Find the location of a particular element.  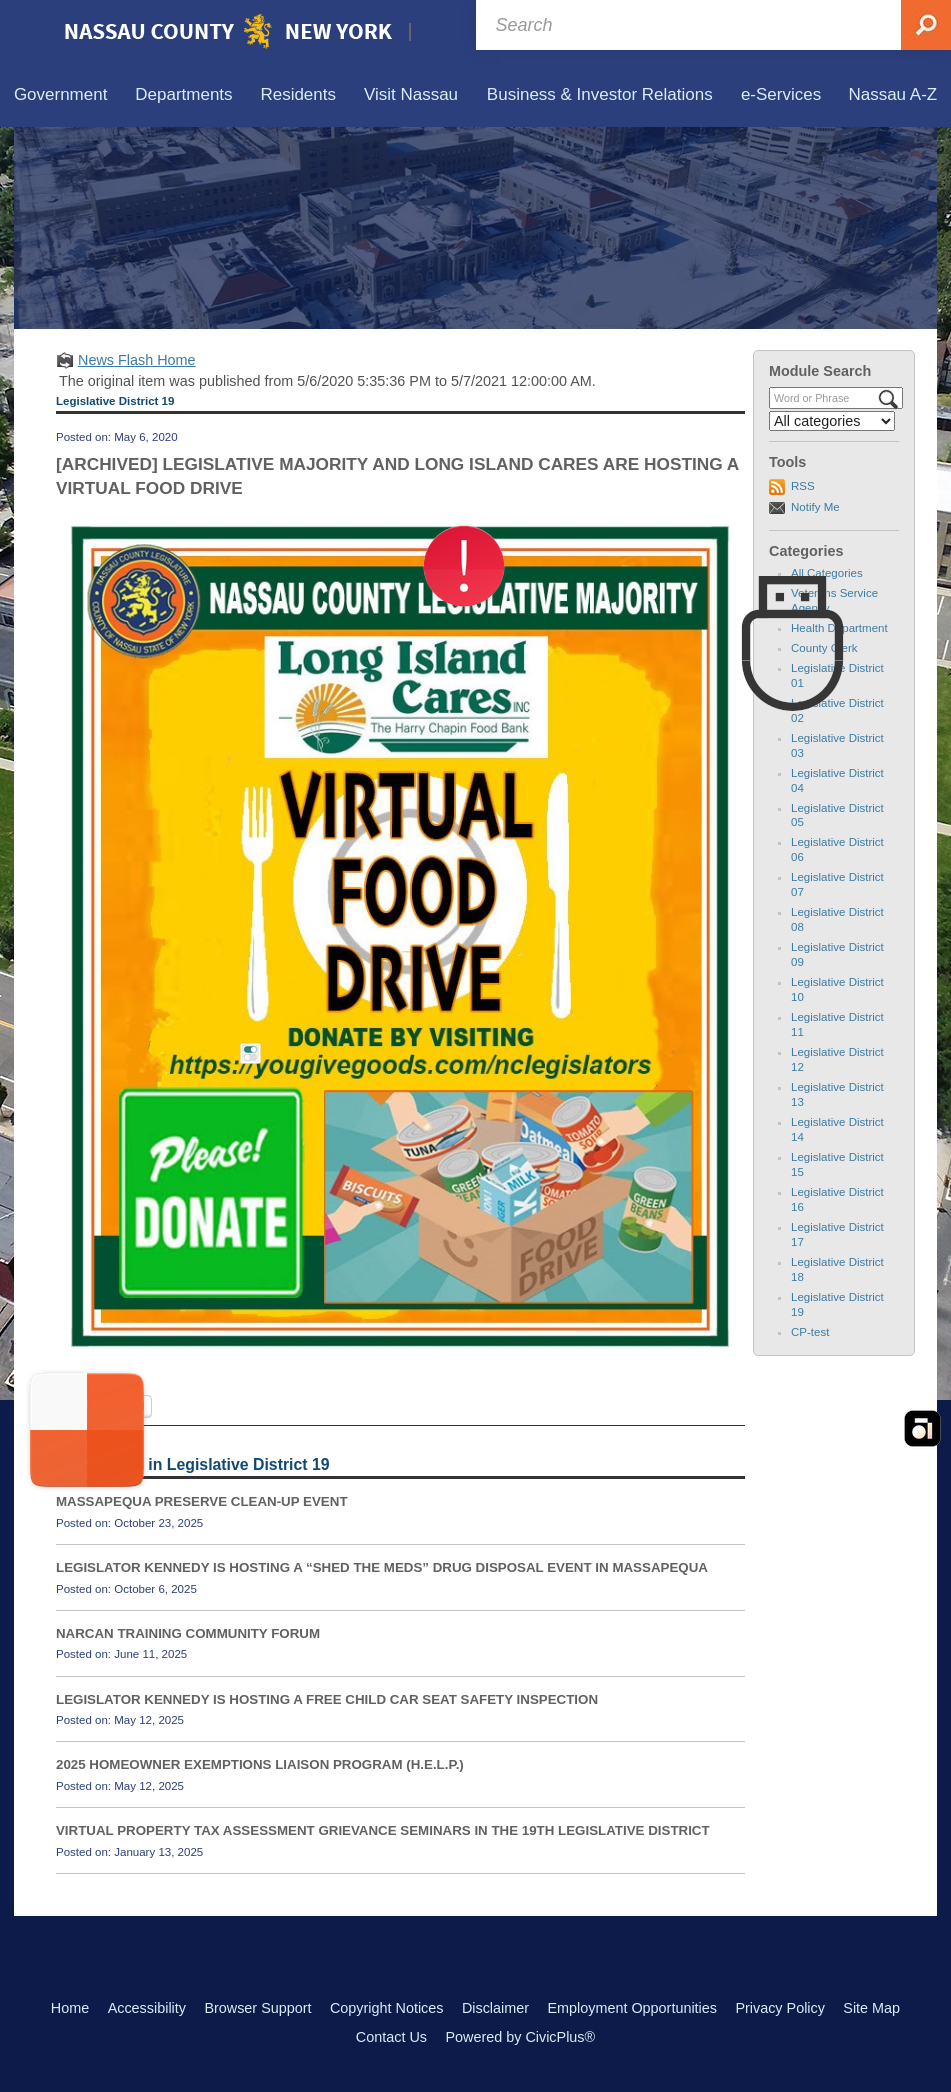

open gnome tweaks to customize desktop settings is located at coordinates (250, 1053).